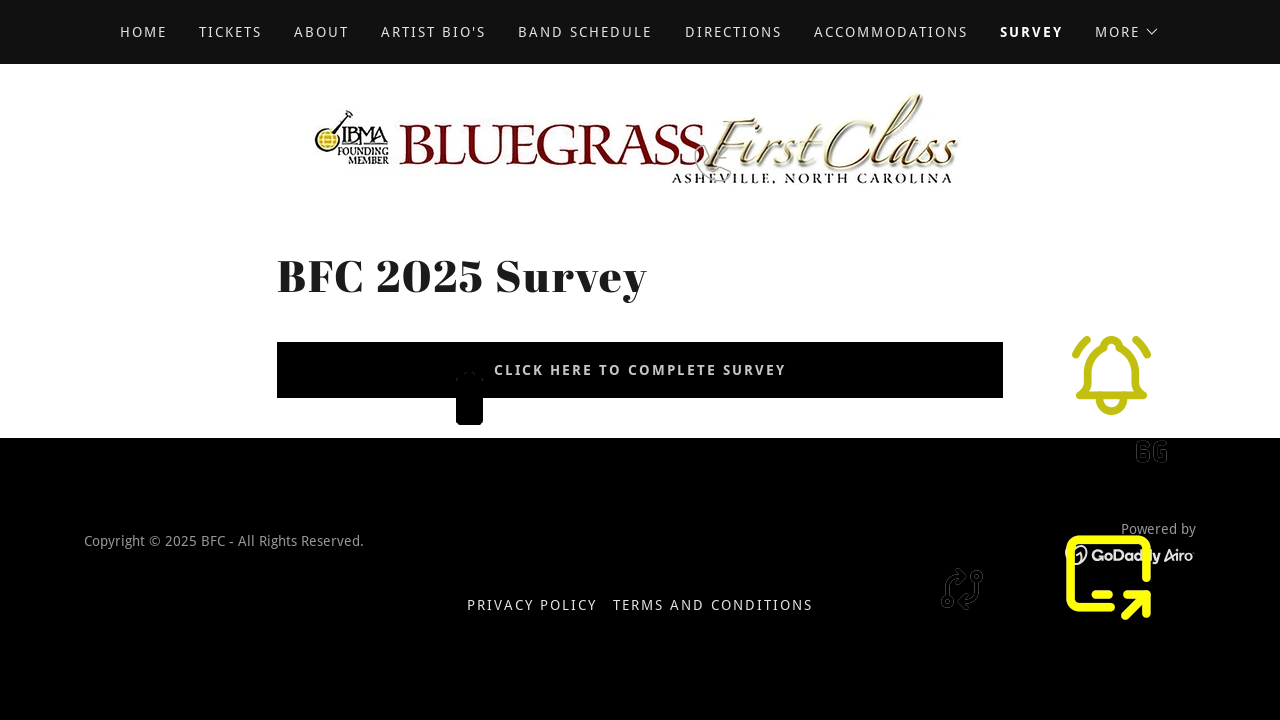 The image size is (1280, 720). Describe the element at coordinates (1108, 573) in the screenshot. I see `share content from tablet to another device` at that location.